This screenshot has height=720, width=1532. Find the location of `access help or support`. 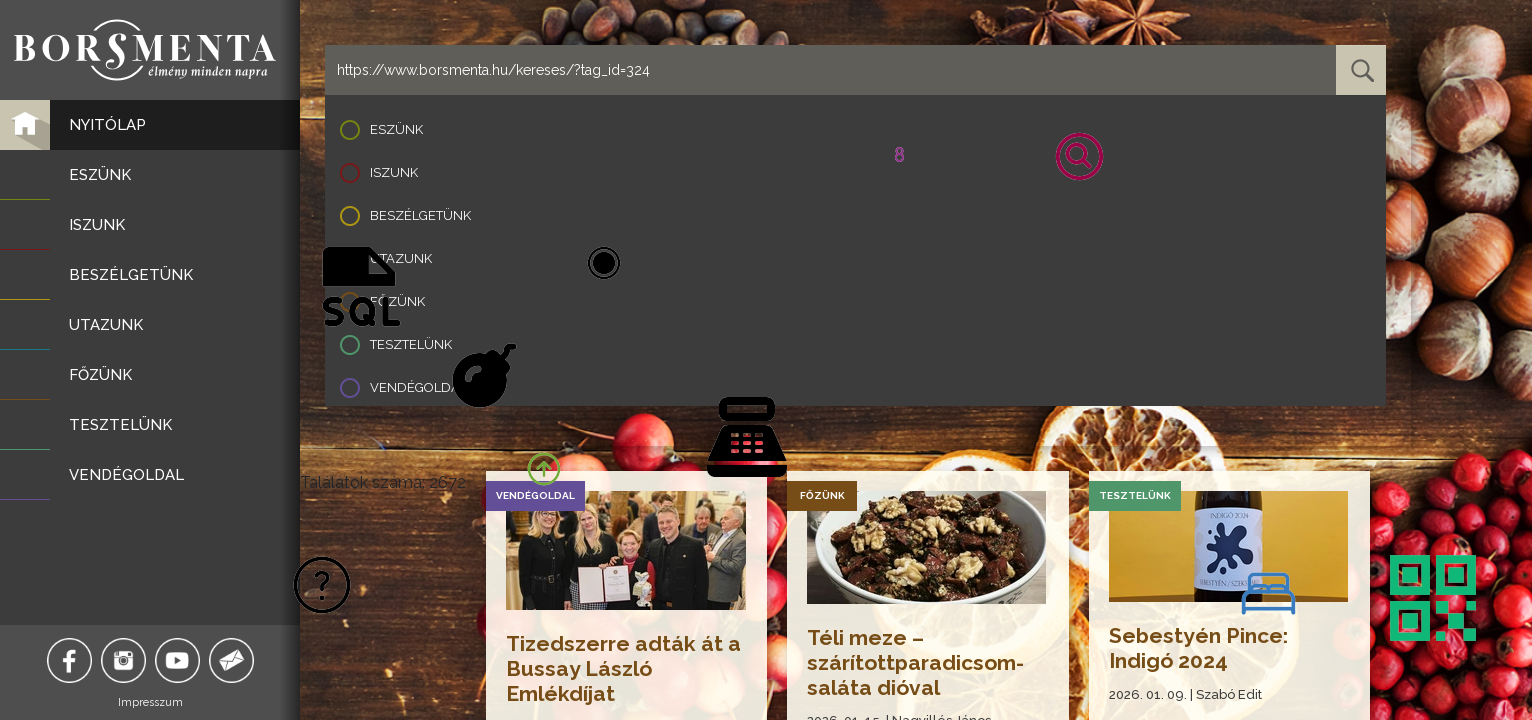

access help or support is located at coordinates (322, 585).